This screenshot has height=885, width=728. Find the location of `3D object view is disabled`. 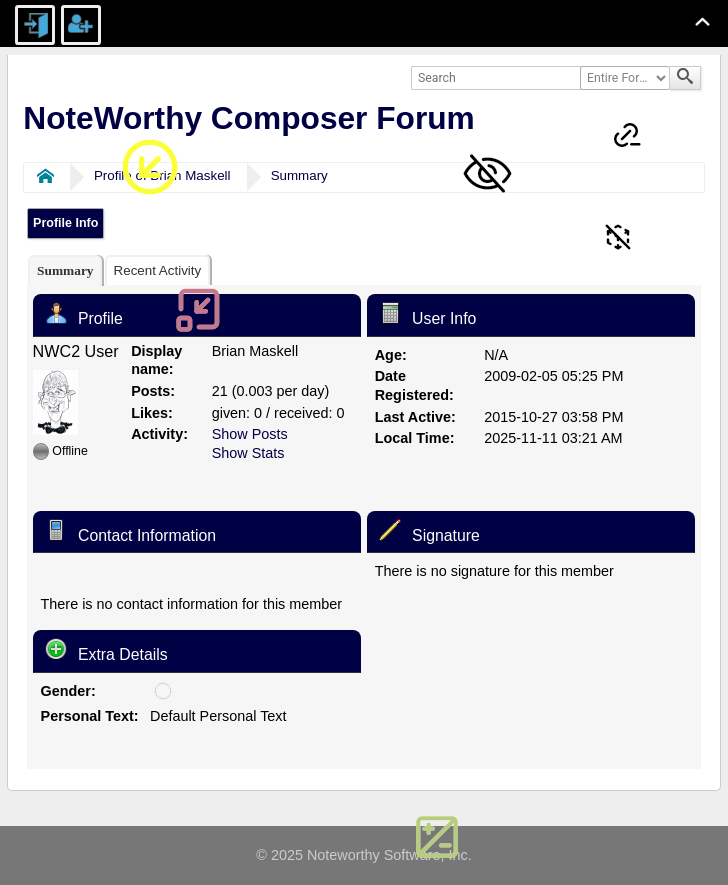

3D object view is disabled is located at coordinates (618, 237).